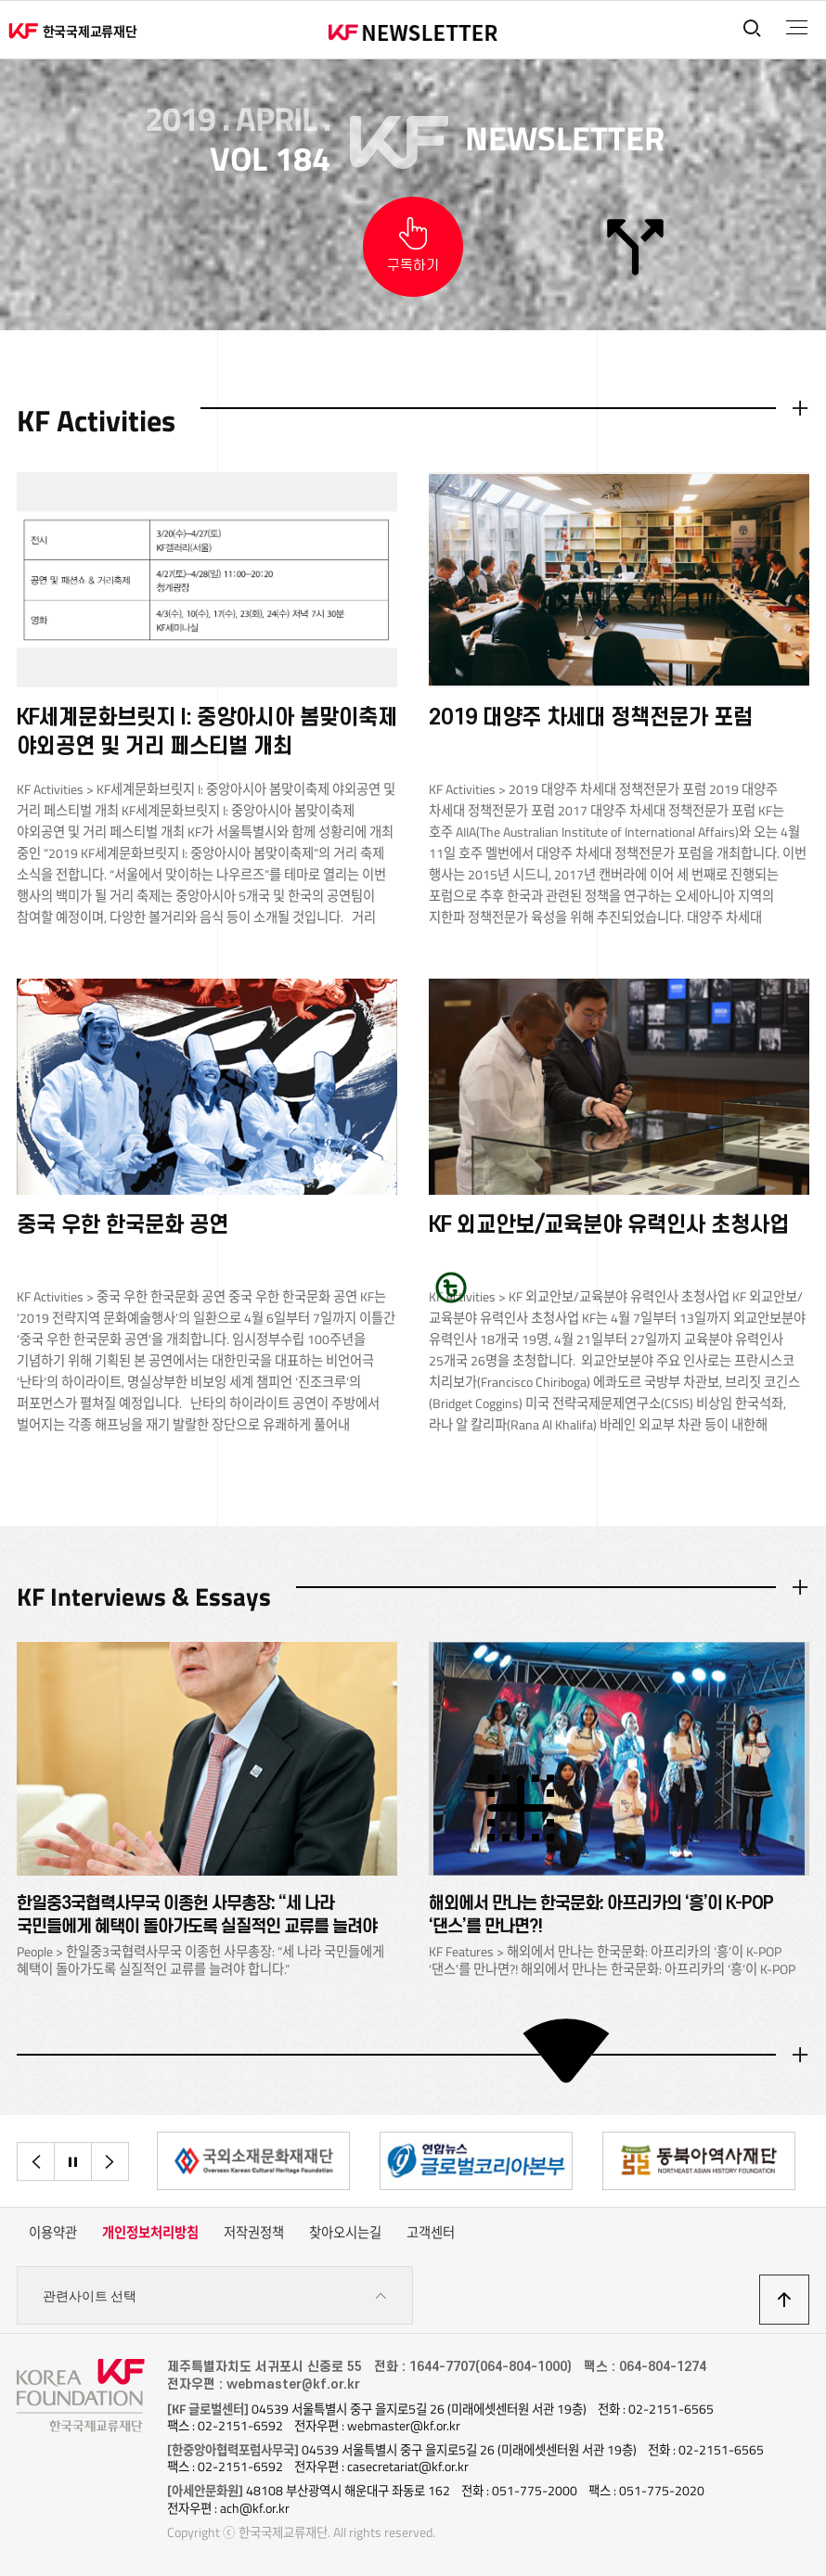 The image size is (826, 2576). I want to click on split or fork a call to multiple recipients, so click(635, 247).